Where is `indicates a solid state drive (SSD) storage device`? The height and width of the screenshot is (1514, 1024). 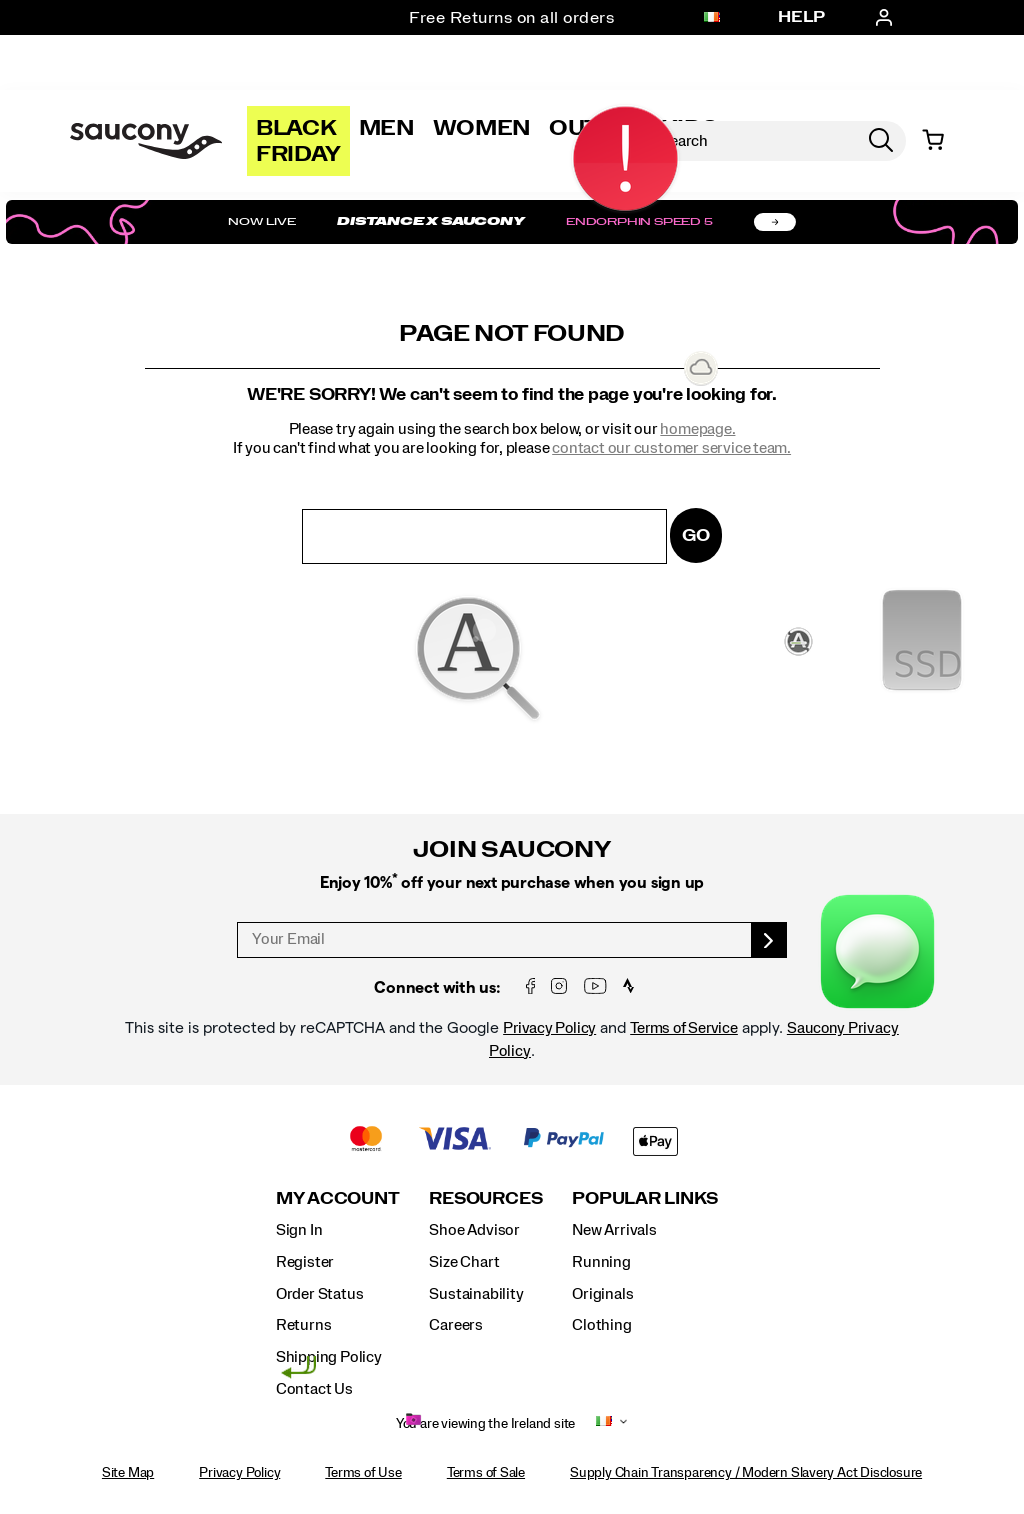
indicates a solid state drive (SSD) storage device is located at coordinates (922, 640).